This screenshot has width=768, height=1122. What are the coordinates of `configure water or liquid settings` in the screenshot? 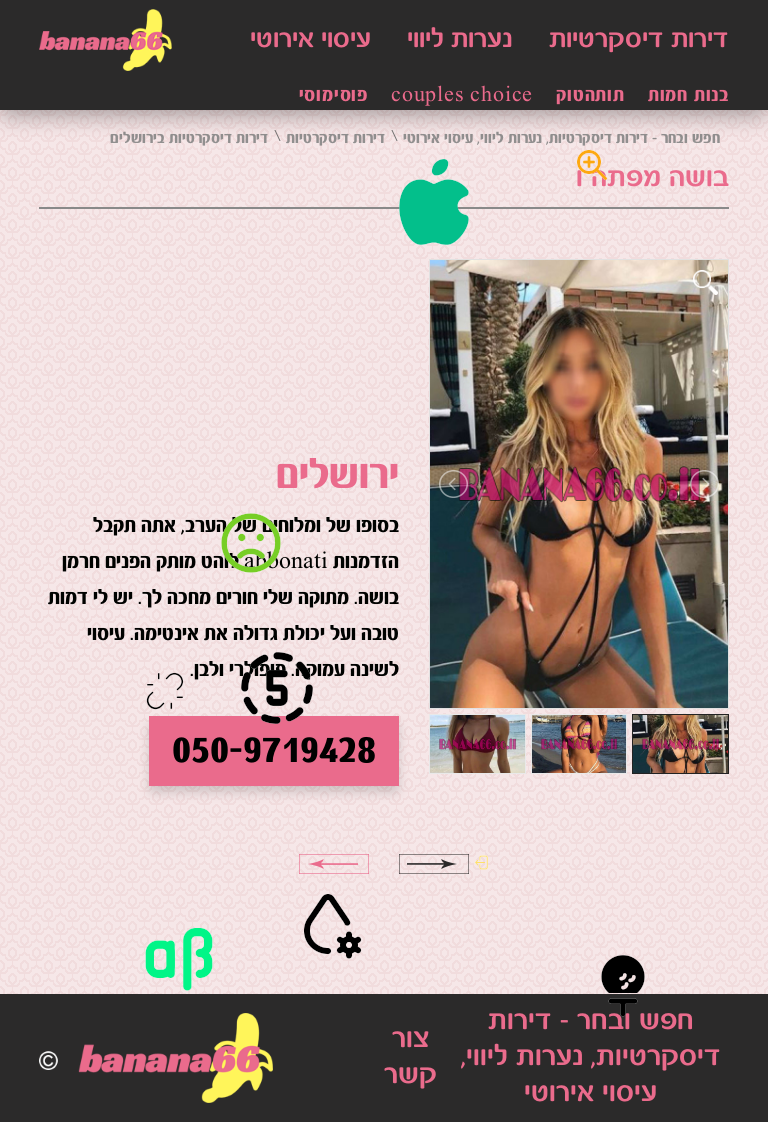 It's located at (328, 924).